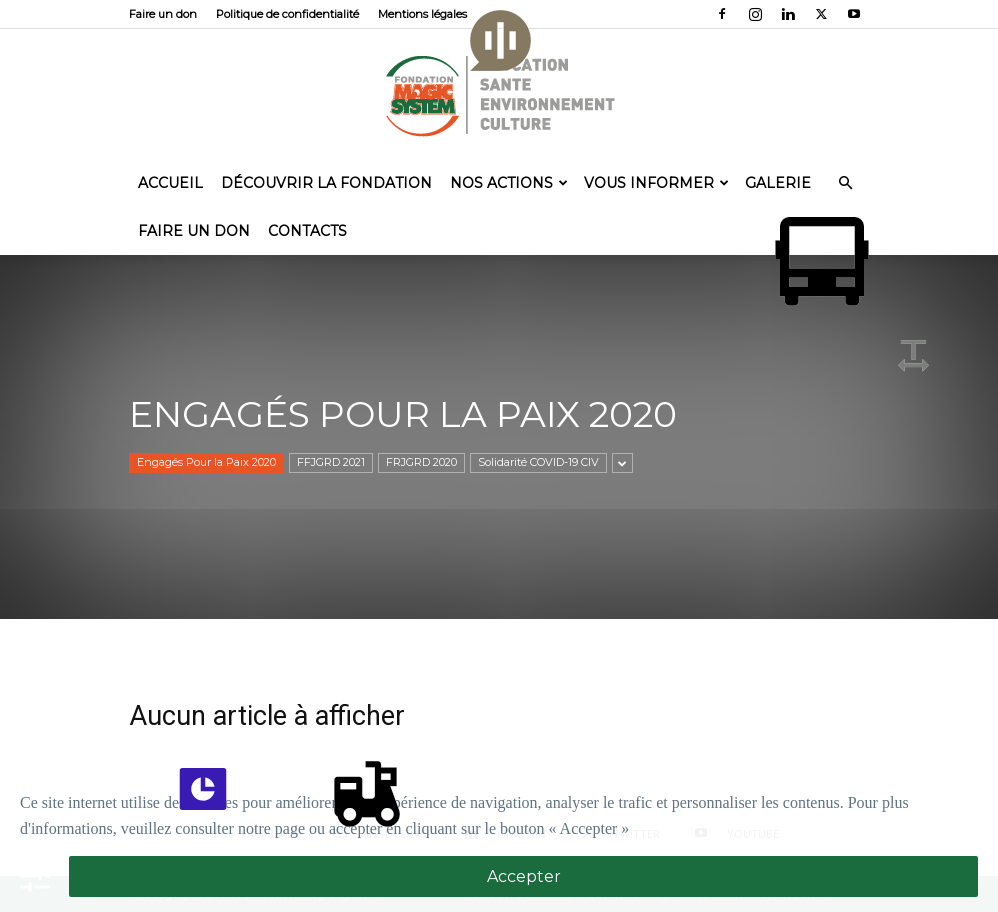 The width and height of the screenshot is (998, 912). What do you see at coordinates (913, 354) in the screenshot?
I see `adjust horizontal text spacing or letter tracking` at bounding box center [913, 354].